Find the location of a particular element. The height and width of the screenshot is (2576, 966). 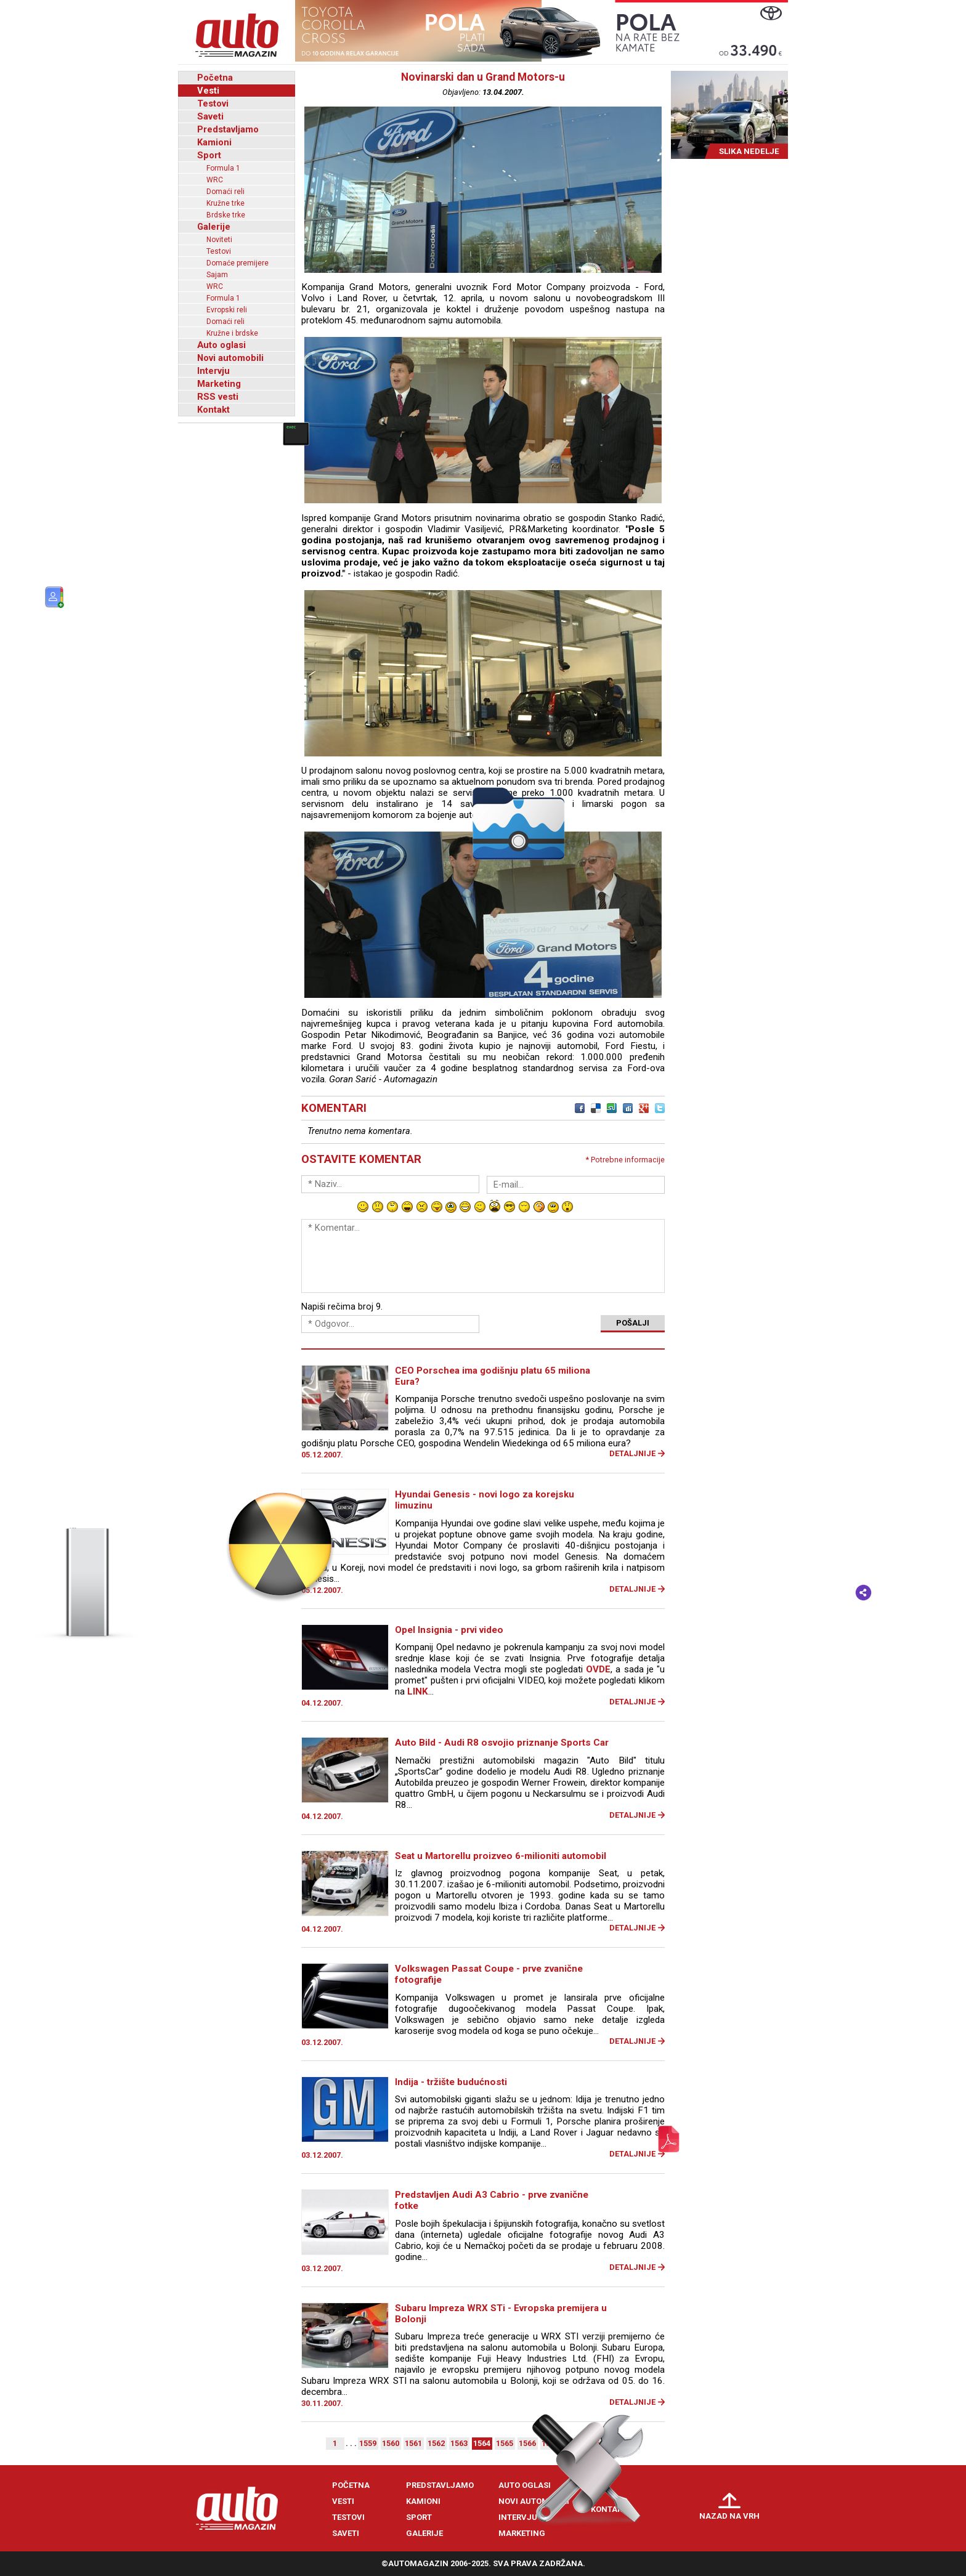

burn files to disc is located at coordinates (280, 1544).